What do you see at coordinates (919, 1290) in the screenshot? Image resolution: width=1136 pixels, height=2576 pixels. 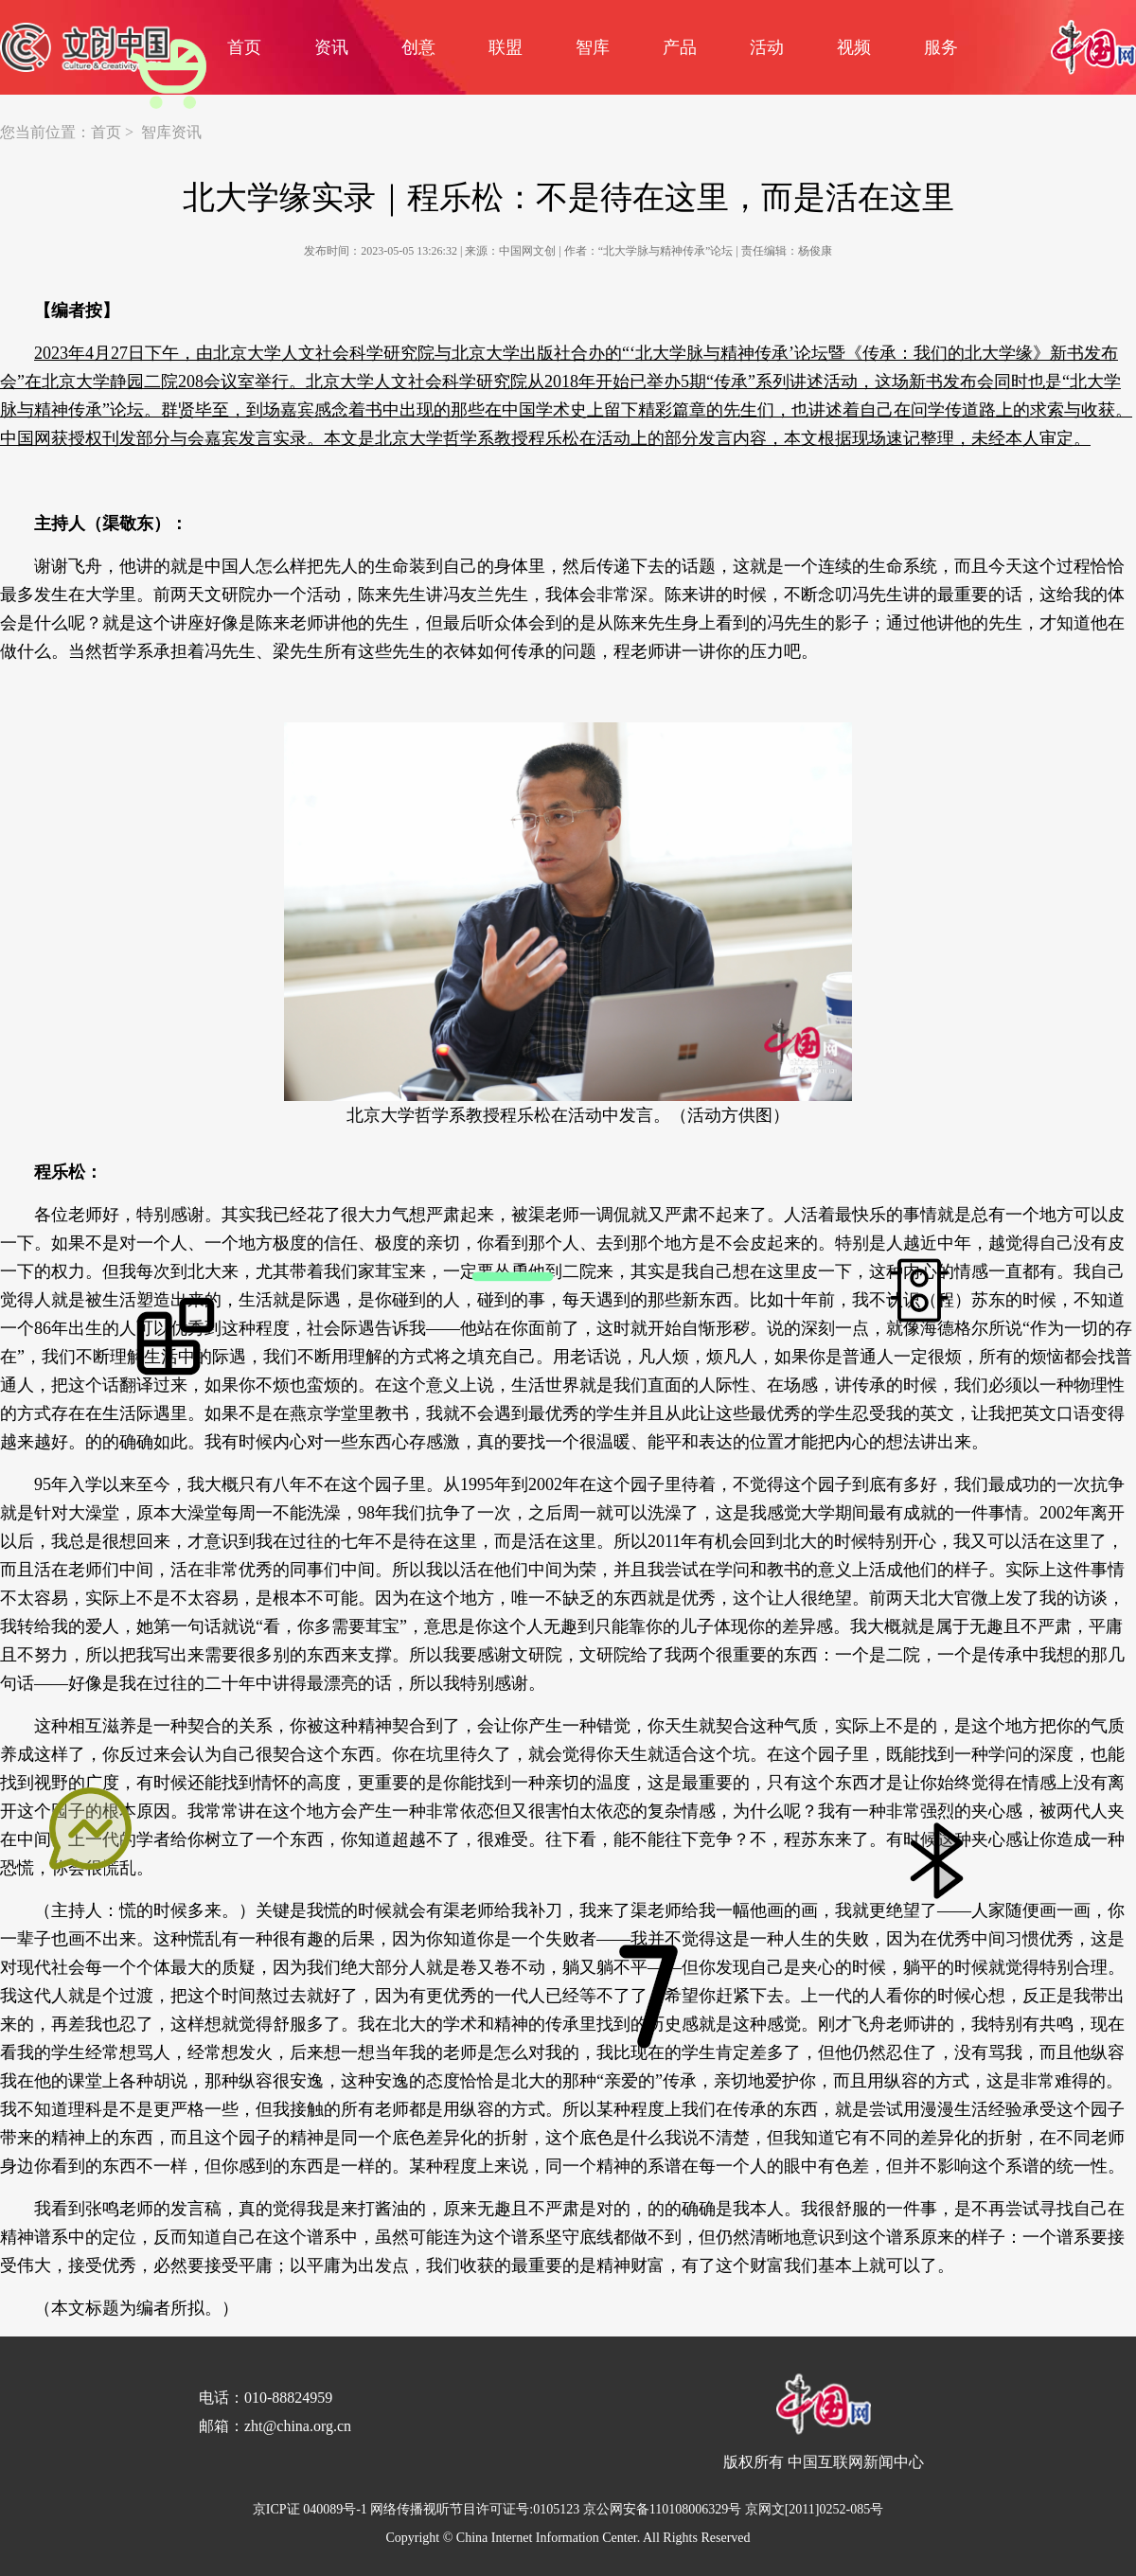 I see `traffic or transportation settings` at bounding box center [919, 1290].